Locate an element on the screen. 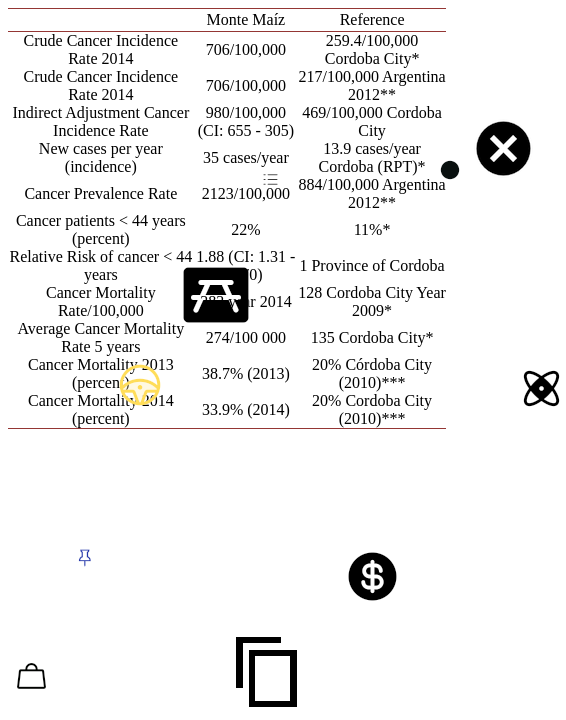  access driving or navigation mode is located at coordinates (140, 385).